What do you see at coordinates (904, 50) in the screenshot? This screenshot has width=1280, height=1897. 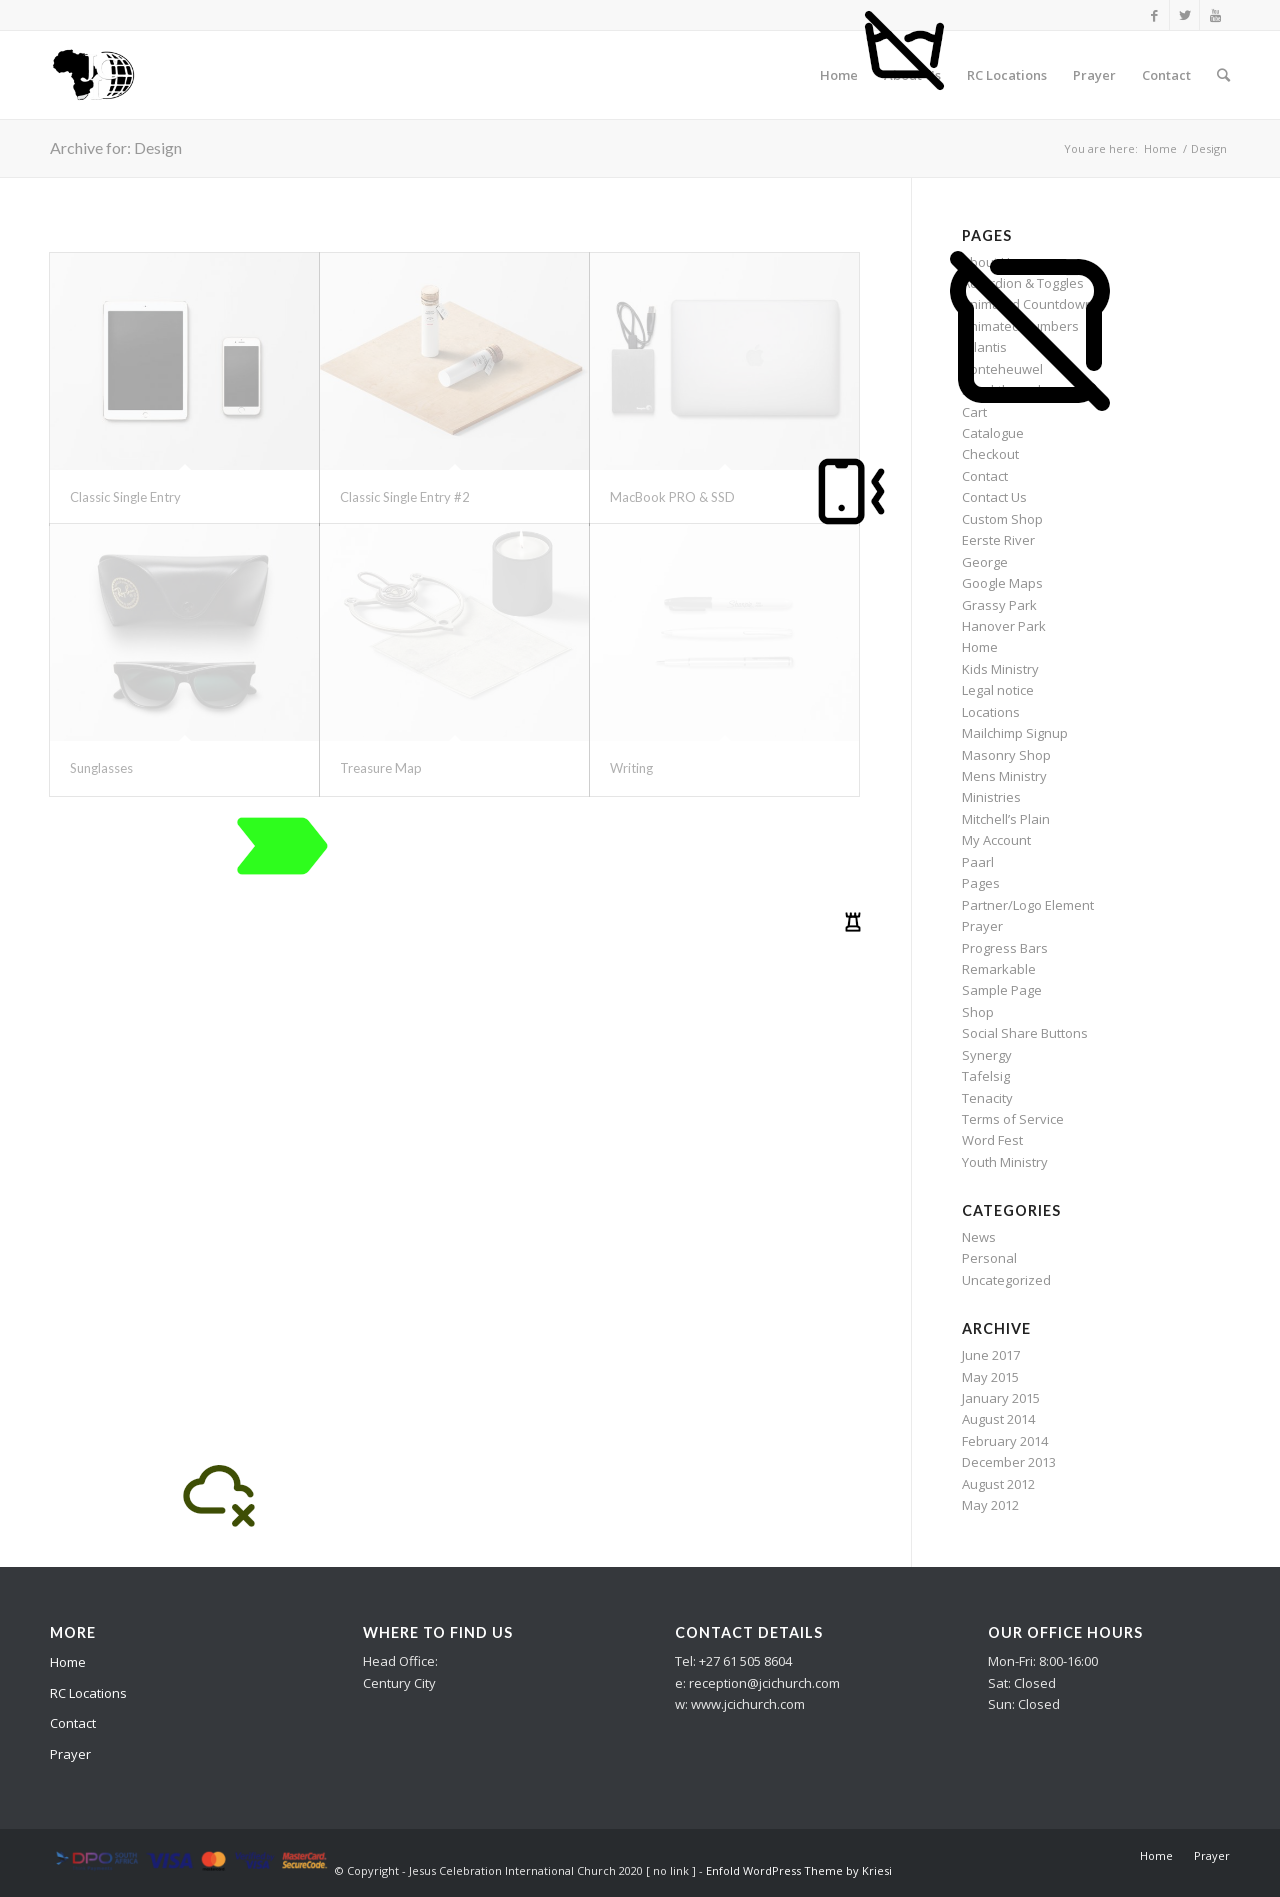 I see `do not wash or laundry not available` at bounding box center [904, 50].